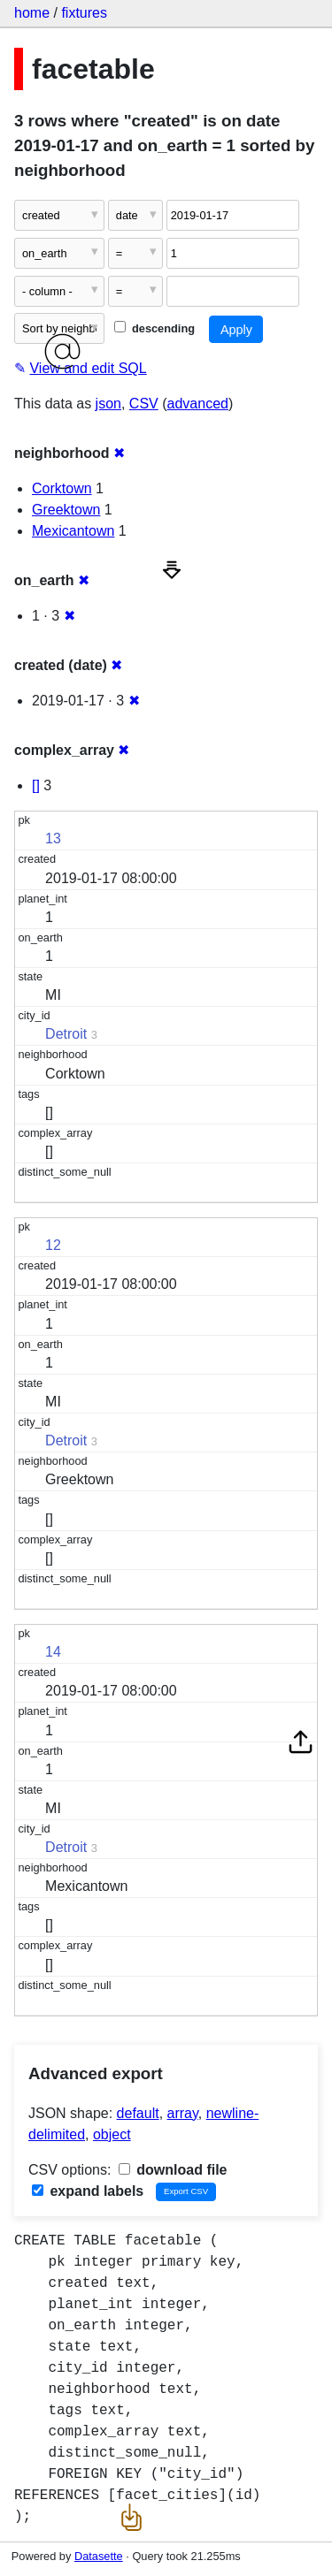  I want to click on download multiple files, so click(131, 2517).